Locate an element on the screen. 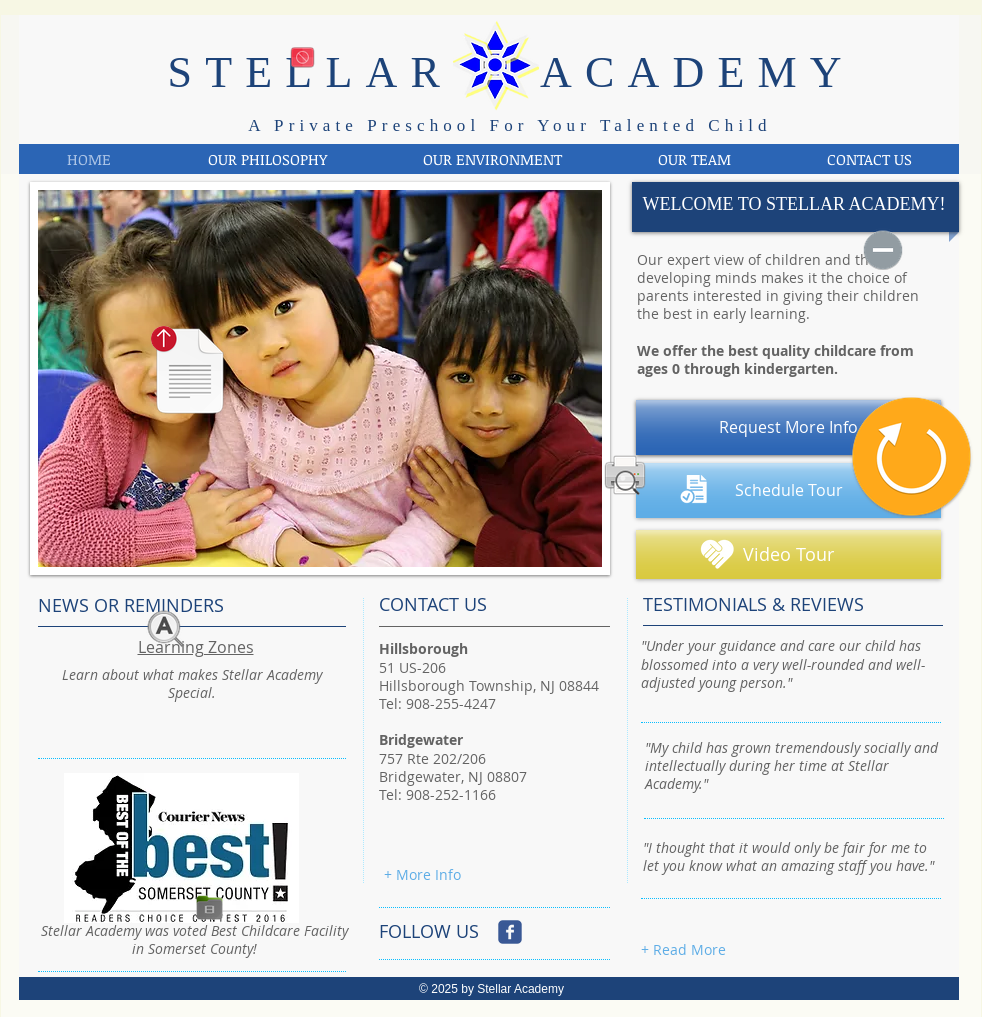  indicates a missing or broken image is located at coordinates (302, 56).